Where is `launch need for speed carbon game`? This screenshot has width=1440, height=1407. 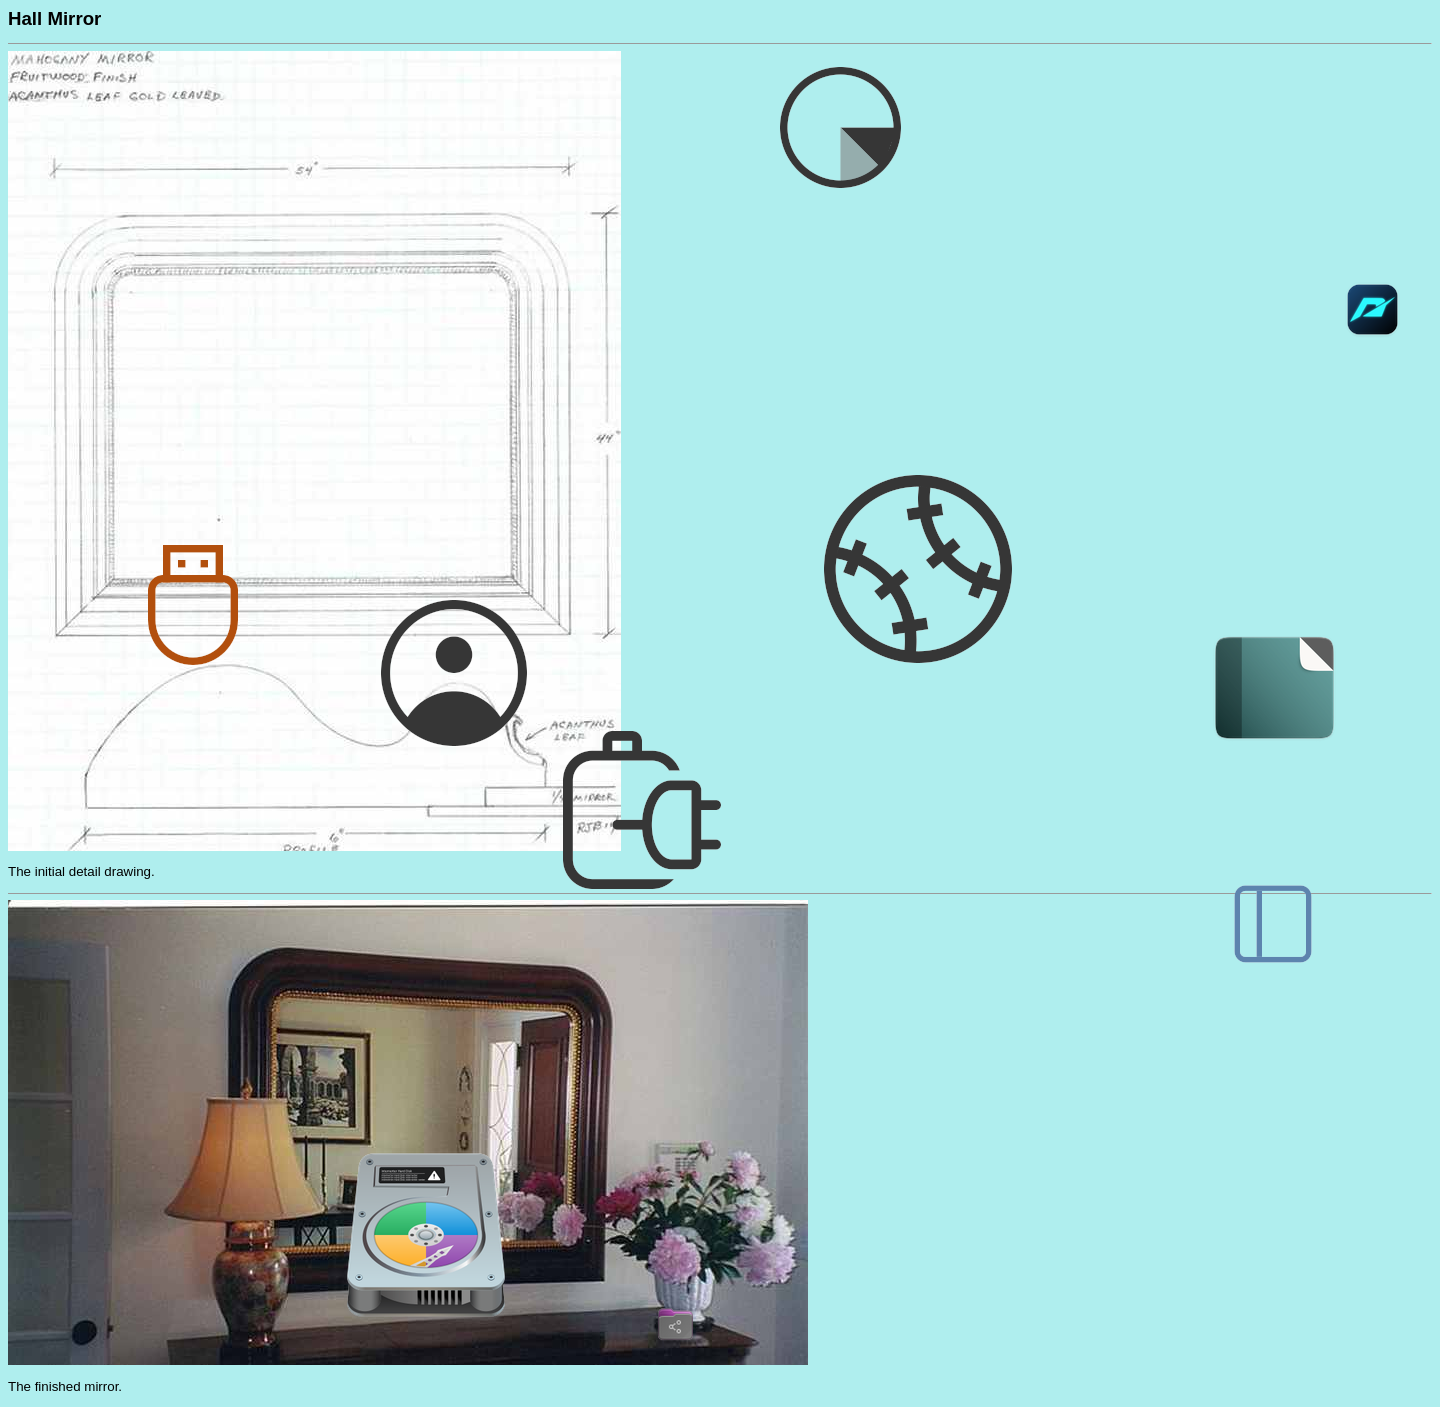 launch need for speed carbon game is located at coordinates (1372, 309).